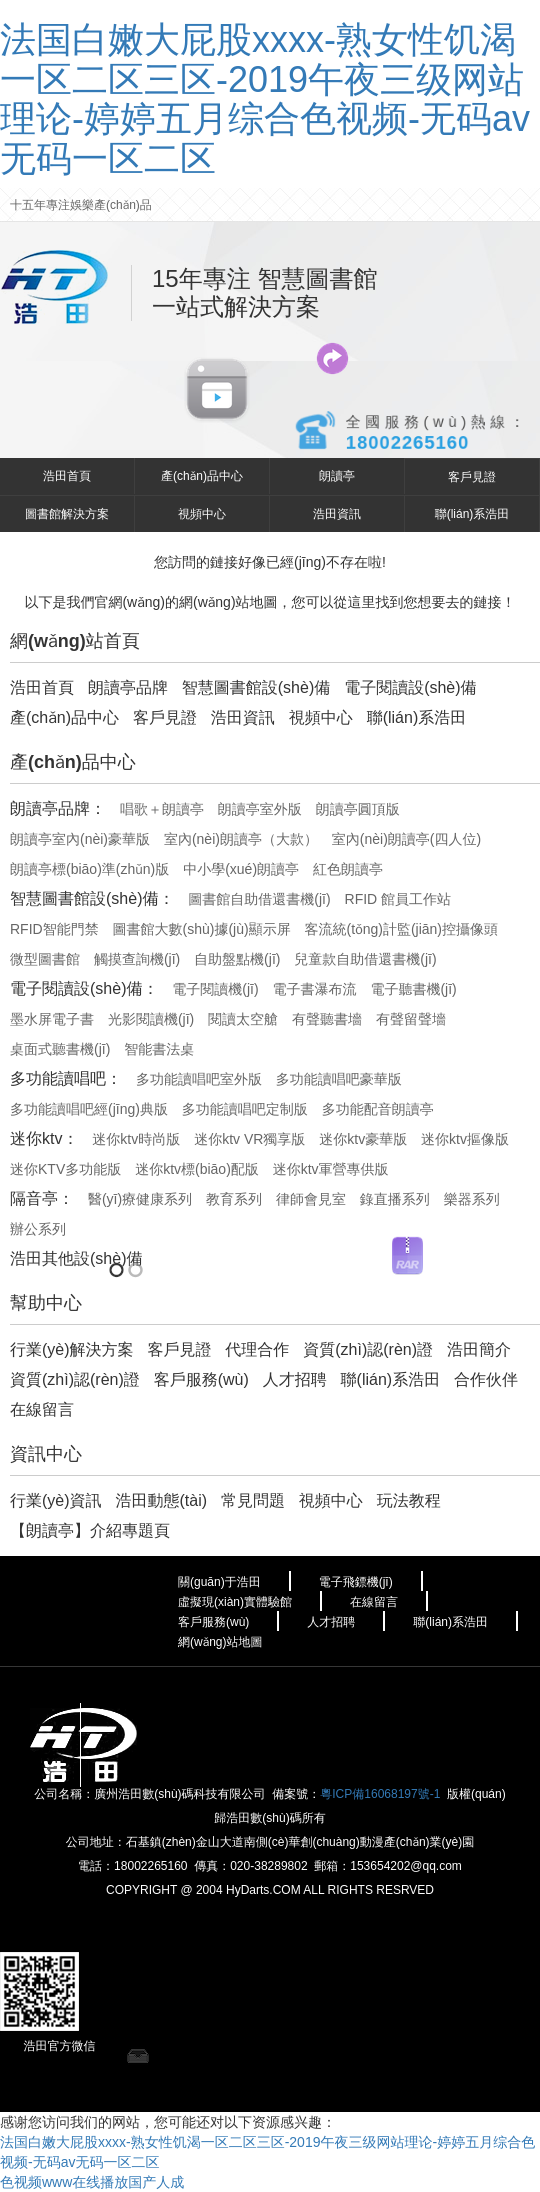  What do you see at coordinates (217, 390) in the screenshot?
I see `open video or media playback preferences` at bounding box center [217, 390].